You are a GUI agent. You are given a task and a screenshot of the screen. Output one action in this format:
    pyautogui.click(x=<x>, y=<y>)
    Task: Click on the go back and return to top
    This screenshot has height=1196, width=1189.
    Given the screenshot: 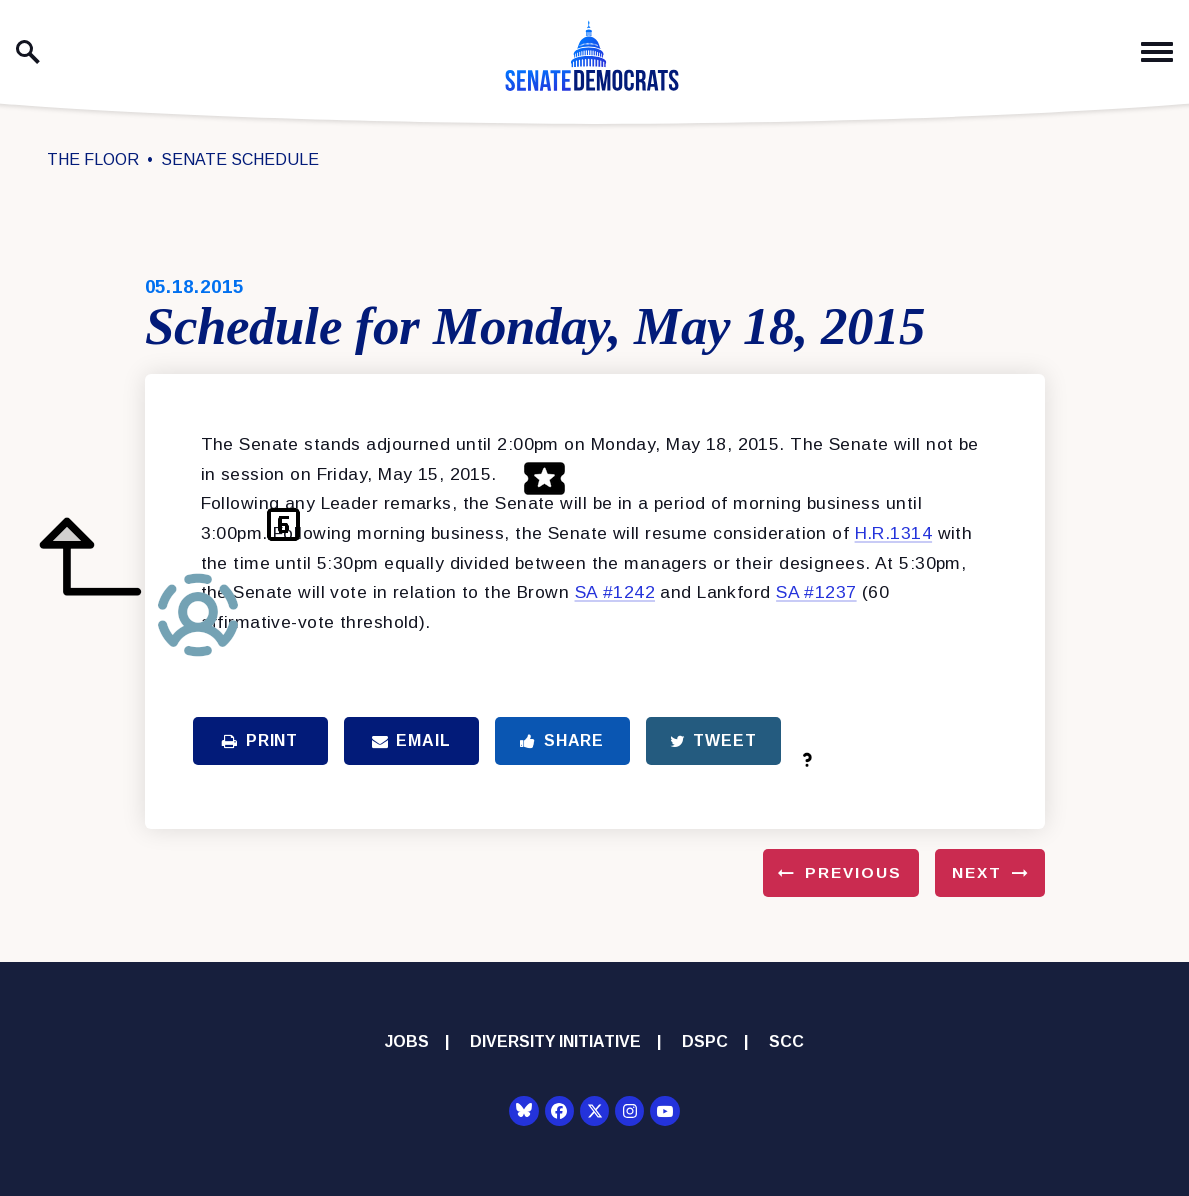 What is the action you would take?
    pyautogui.click(x=86, y=560)
    